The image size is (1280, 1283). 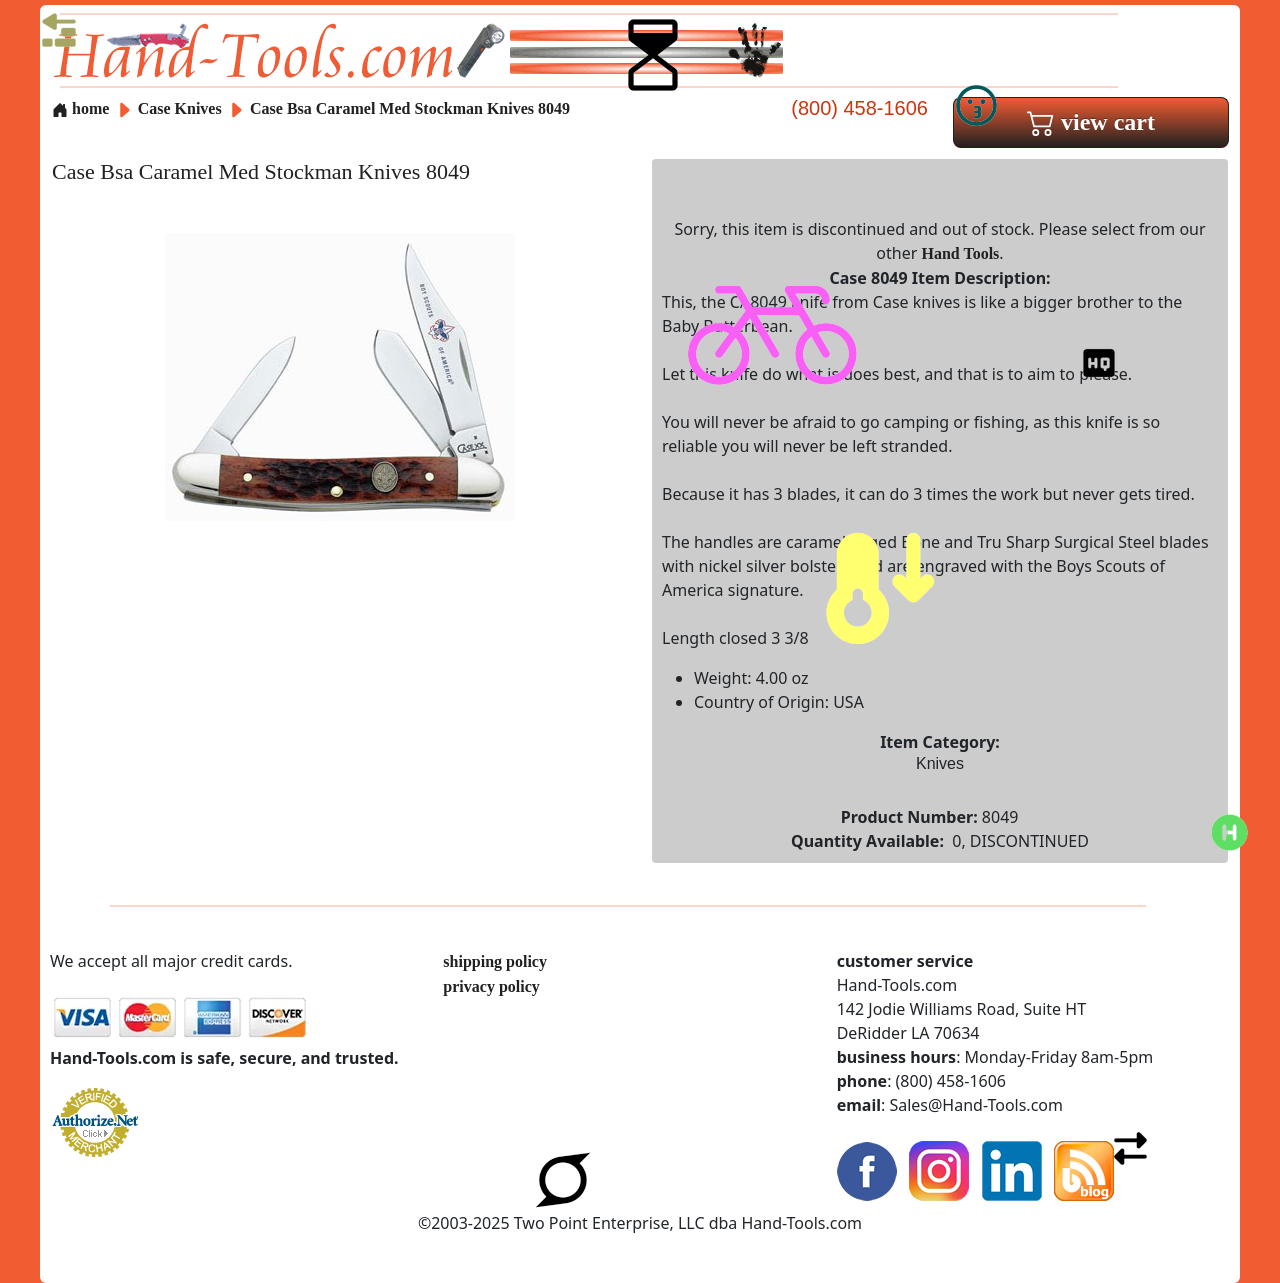 I want to click on Superpowers game engine logo, so click(x=563, y=1180).